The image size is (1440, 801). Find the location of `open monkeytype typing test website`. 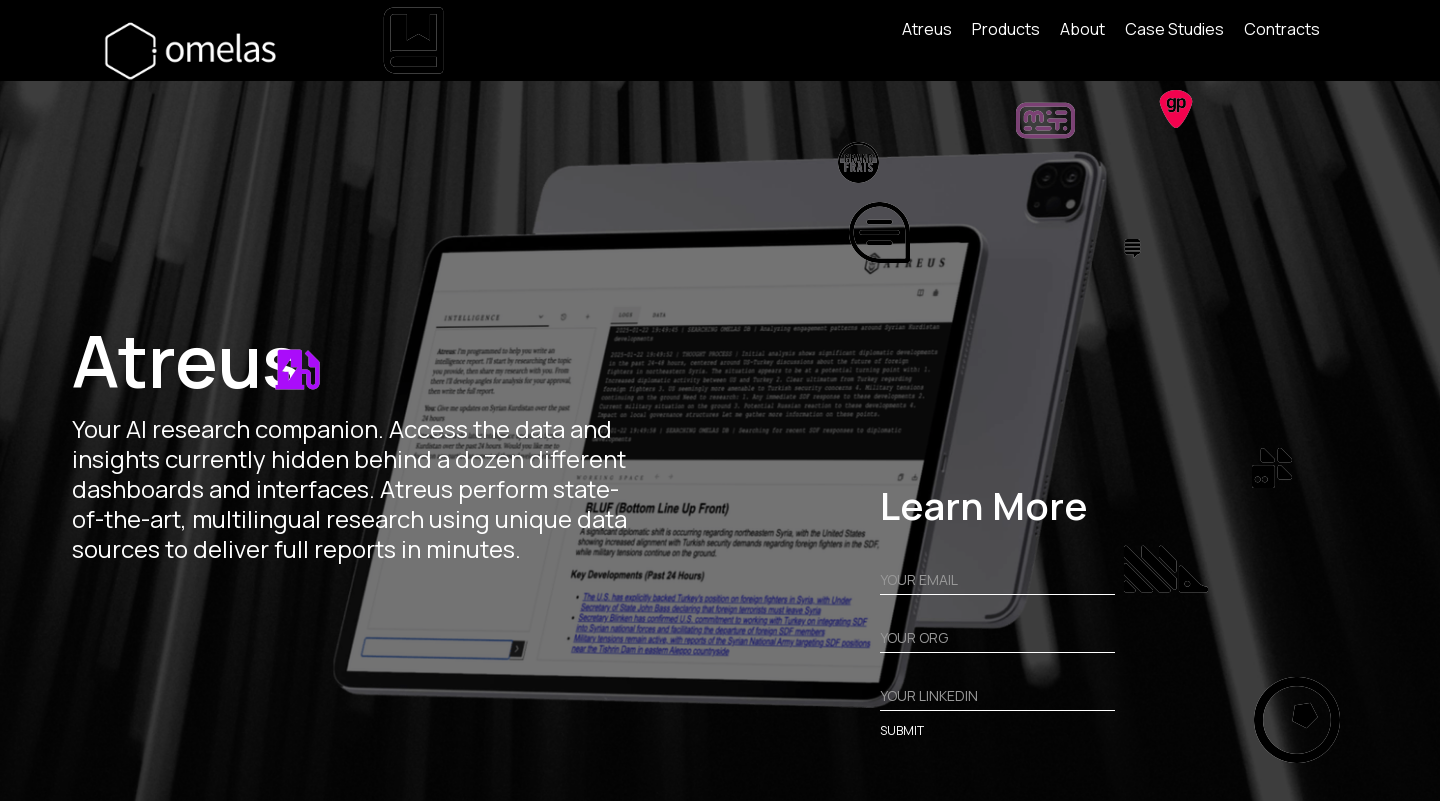

open monkeytype typing test website is located at coordinates (1045, 120).